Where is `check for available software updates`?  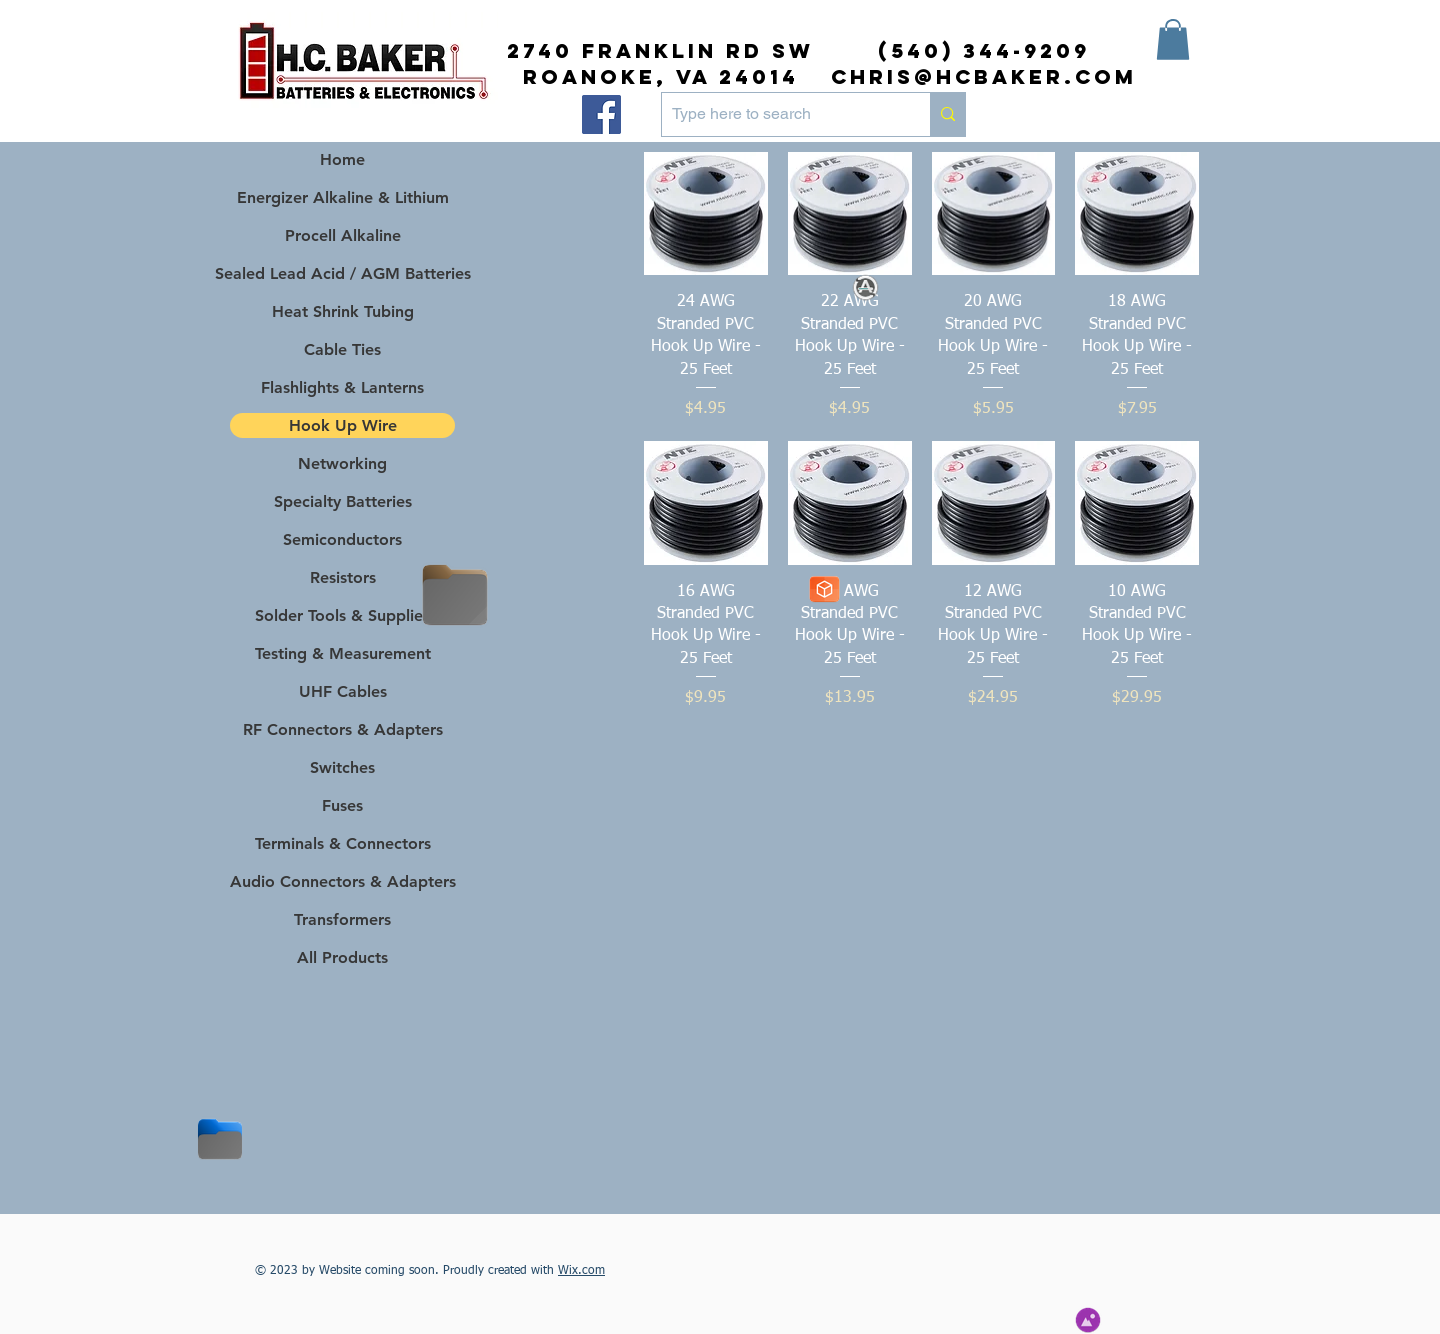
check for available software updates is located at coordinates (865, 287).